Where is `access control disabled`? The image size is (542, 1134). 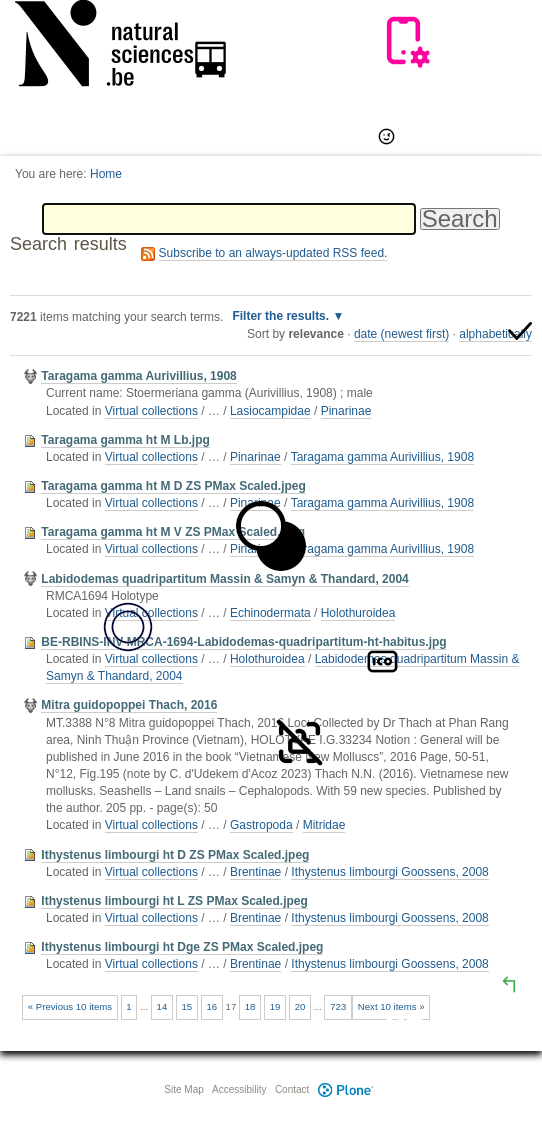 access control disabled is located at coordinates (299, 742).